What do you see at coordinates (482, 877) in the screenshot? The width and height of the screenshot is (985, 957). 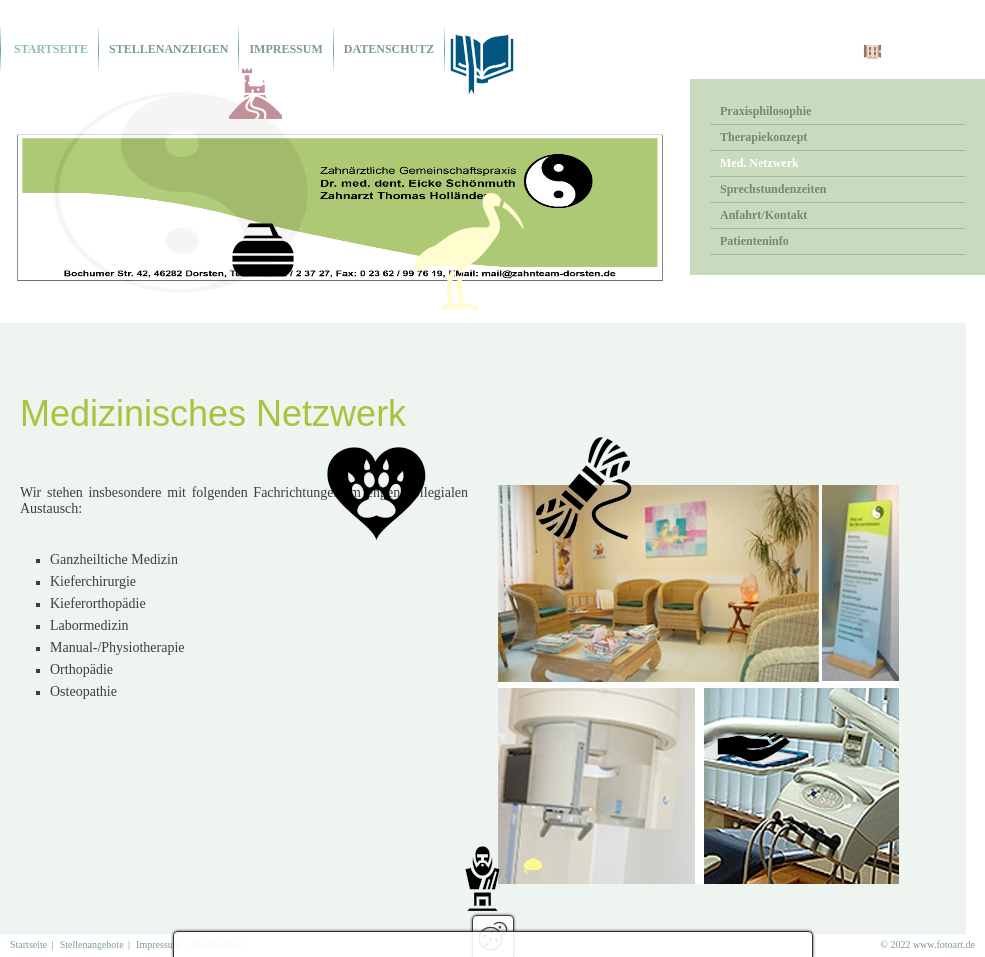 I see `access philosophy or humanities content` at bounding box center [482, 877].